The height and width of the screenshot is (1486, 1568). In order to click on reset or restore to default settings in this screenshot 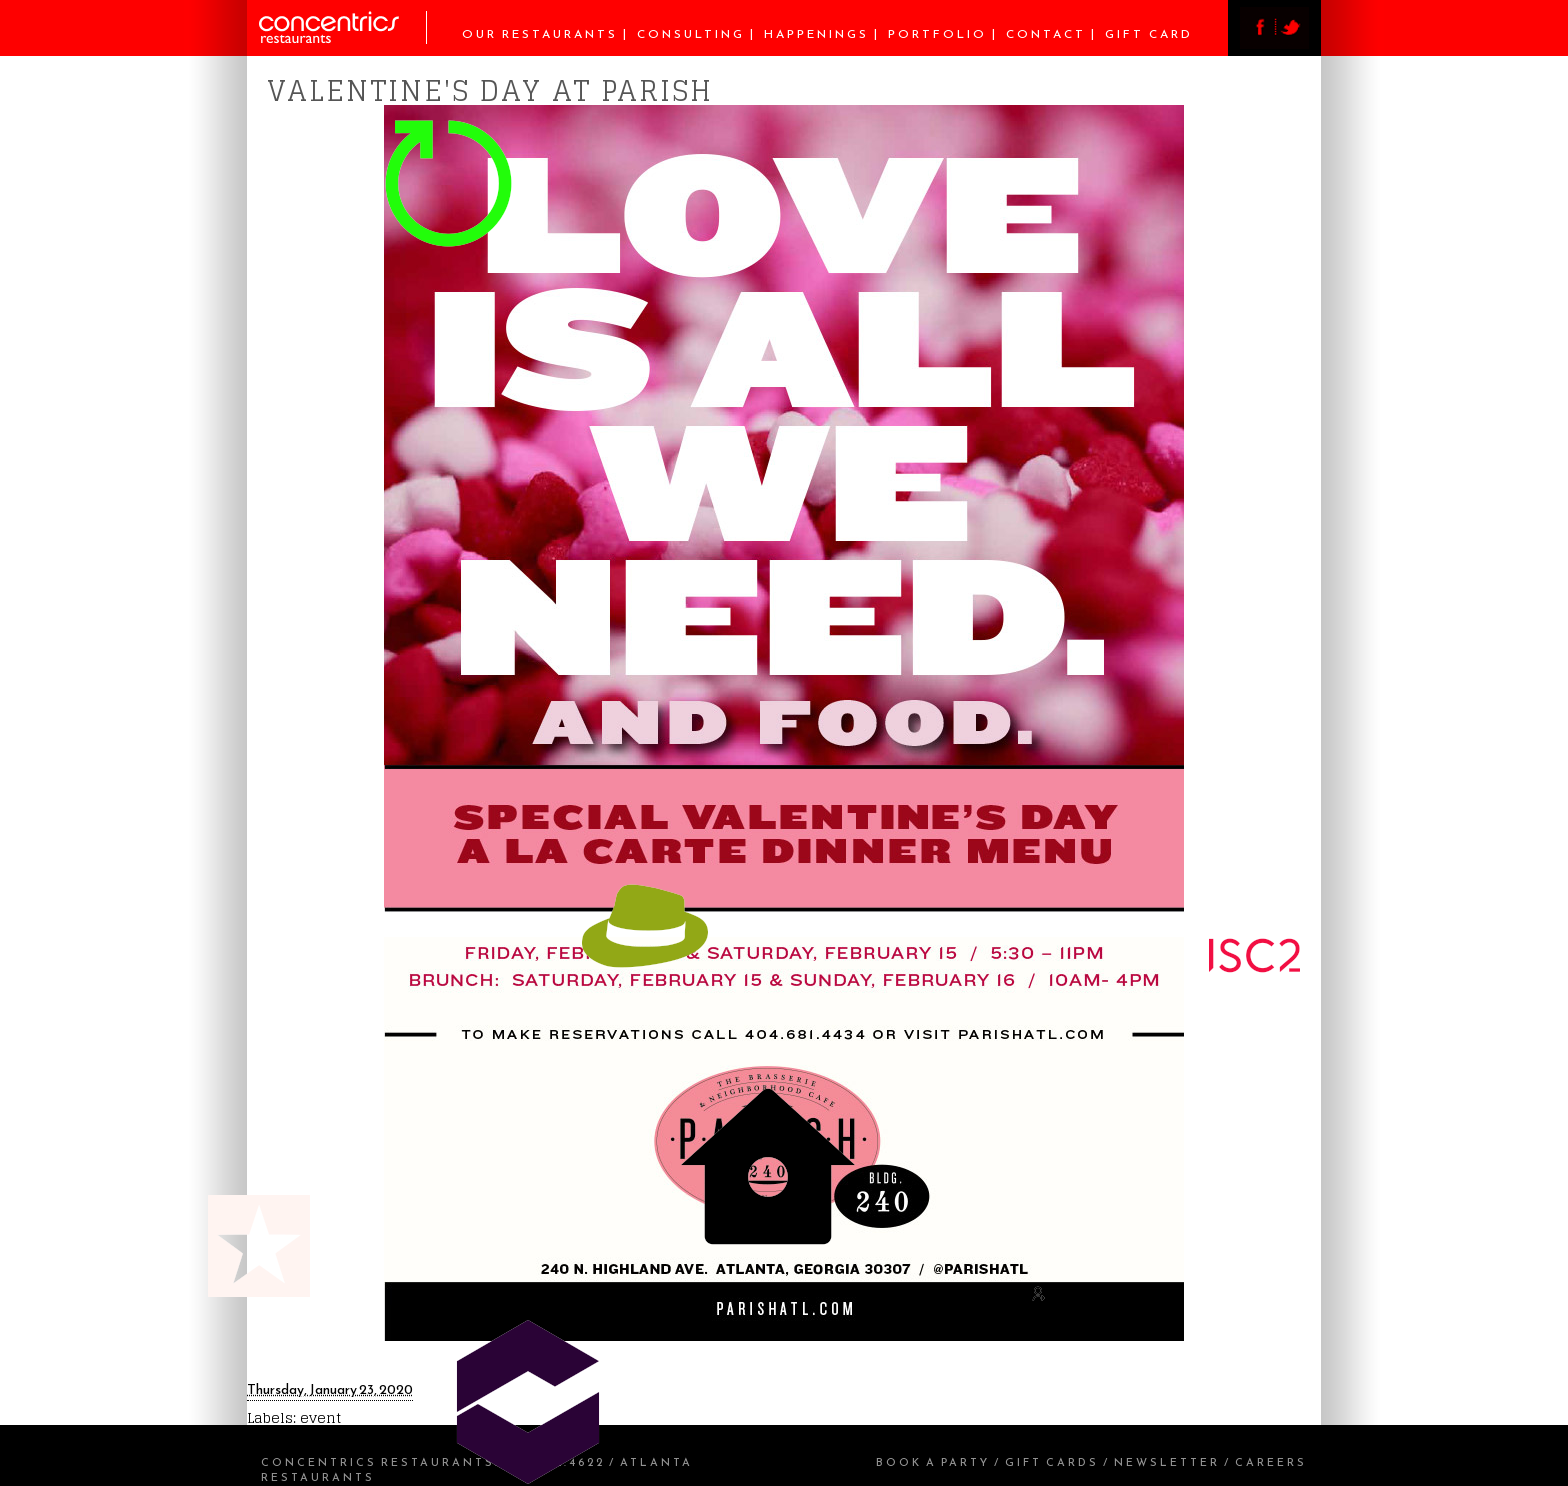, I will do `click(448, 183)`.